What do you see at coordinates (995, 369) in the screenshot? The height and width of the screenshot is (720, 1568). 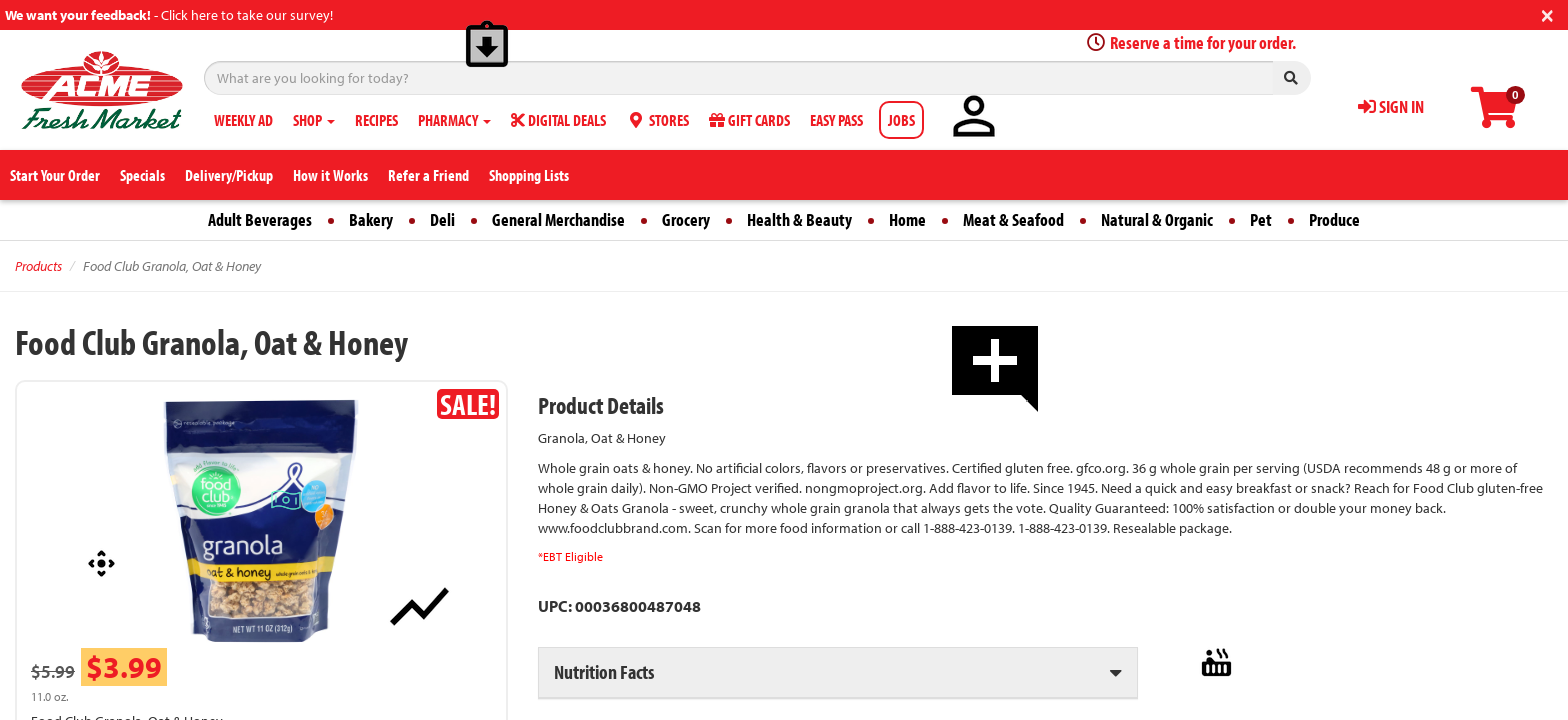 I see `add a new comment` at bounding box center [995, 369].